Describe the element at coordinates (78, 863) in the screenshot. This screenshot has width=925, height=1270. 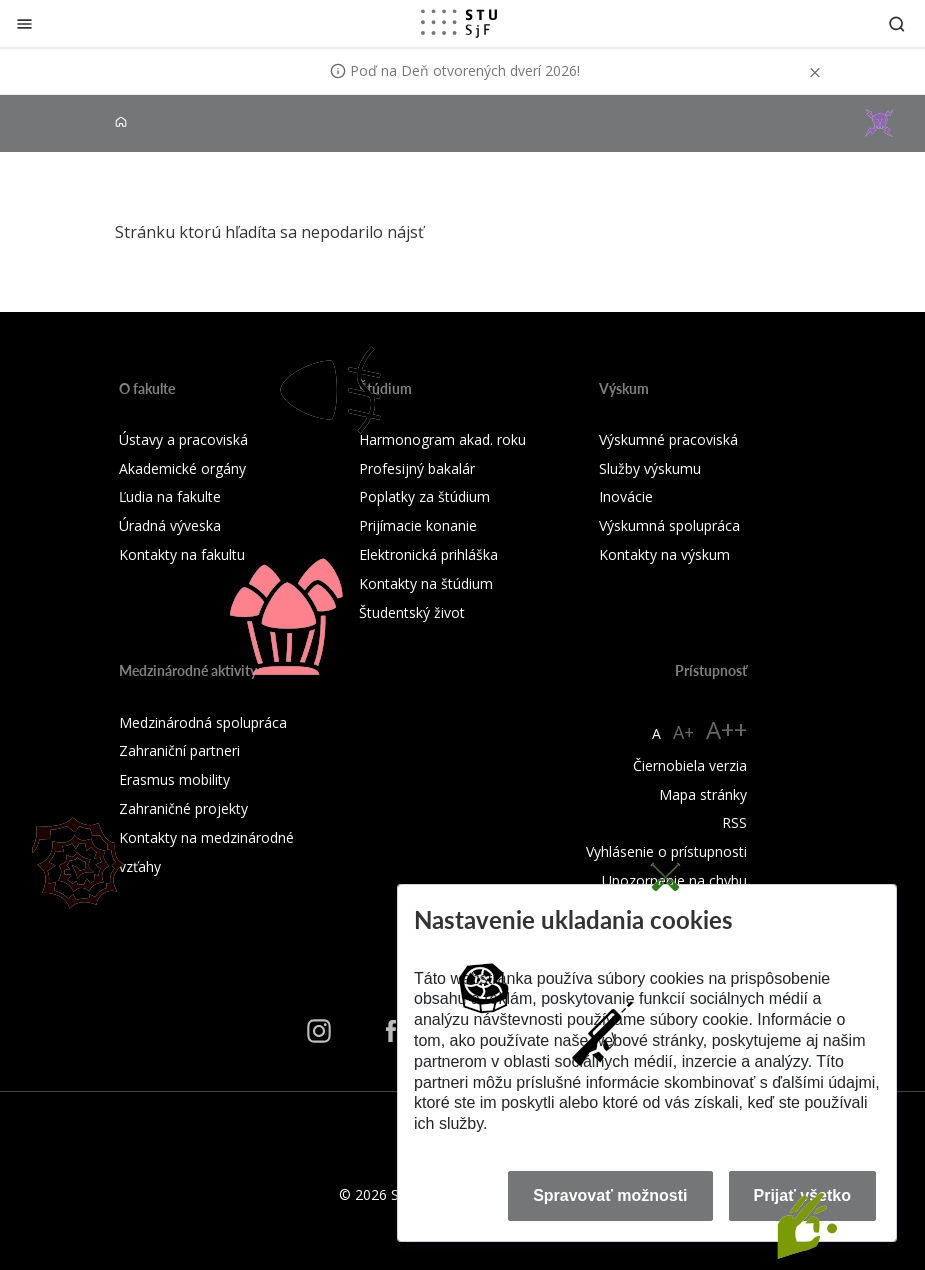
I see `represents a trap or hazard in gameplay` at that location.